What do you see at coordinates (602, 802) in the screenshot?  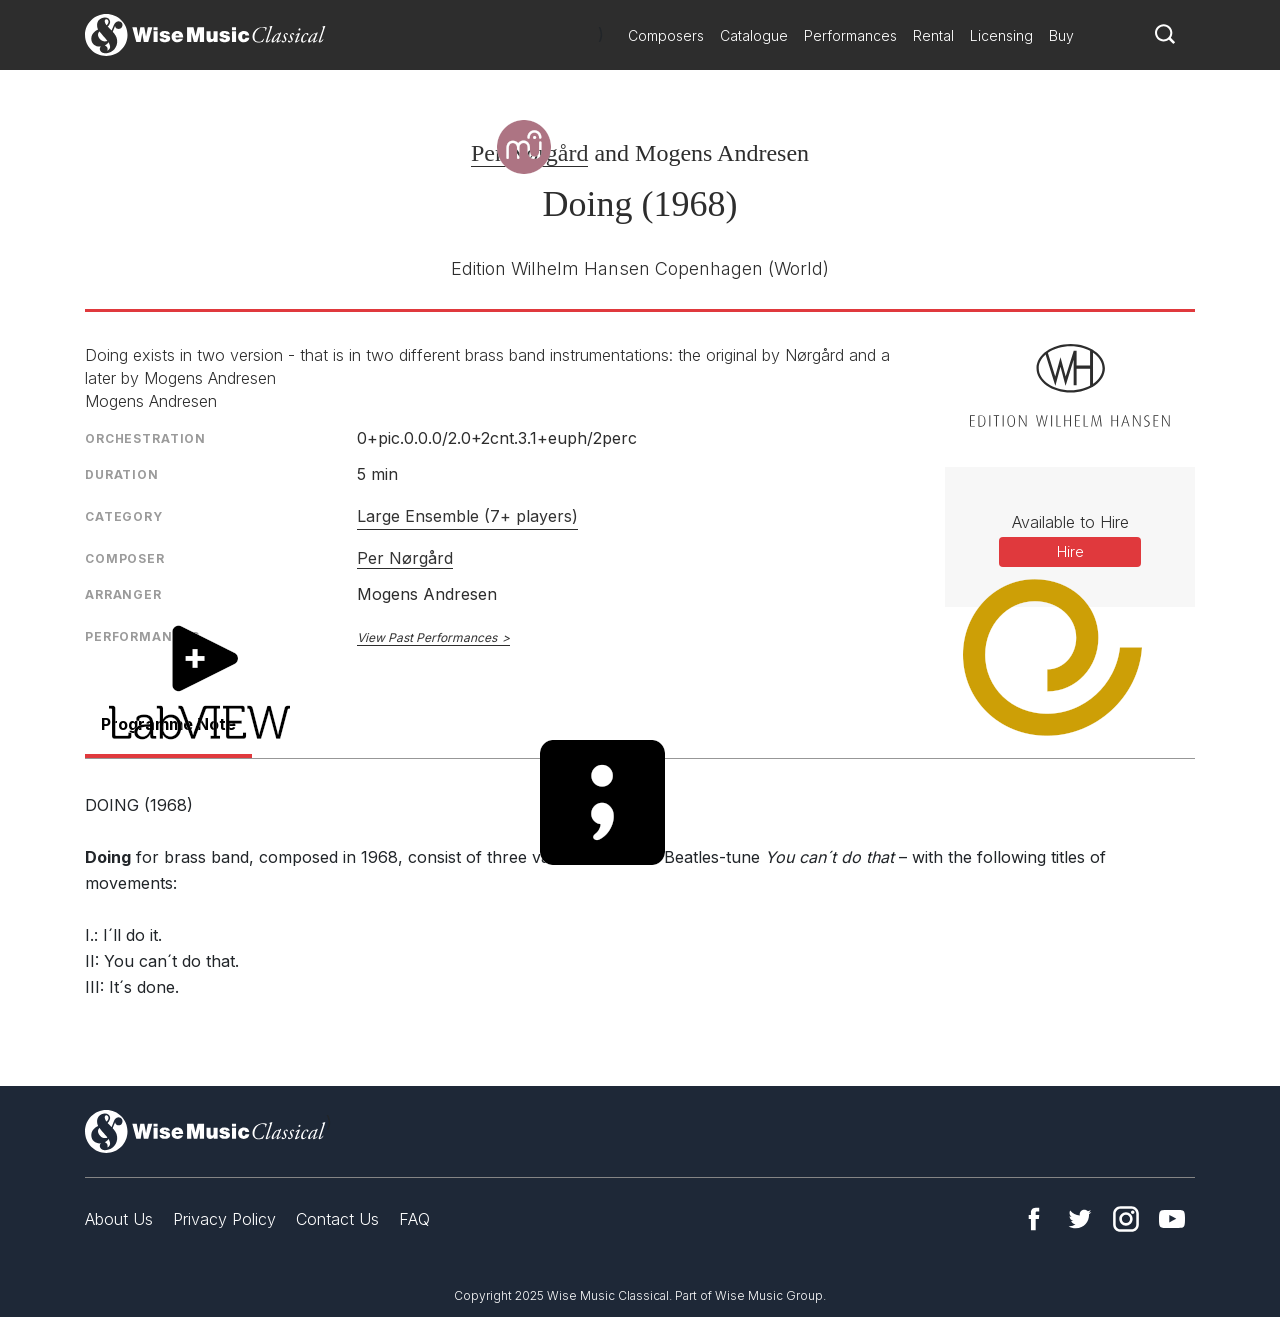 I see `open tldraw whiteboard application` at bounding box center [602, 802].